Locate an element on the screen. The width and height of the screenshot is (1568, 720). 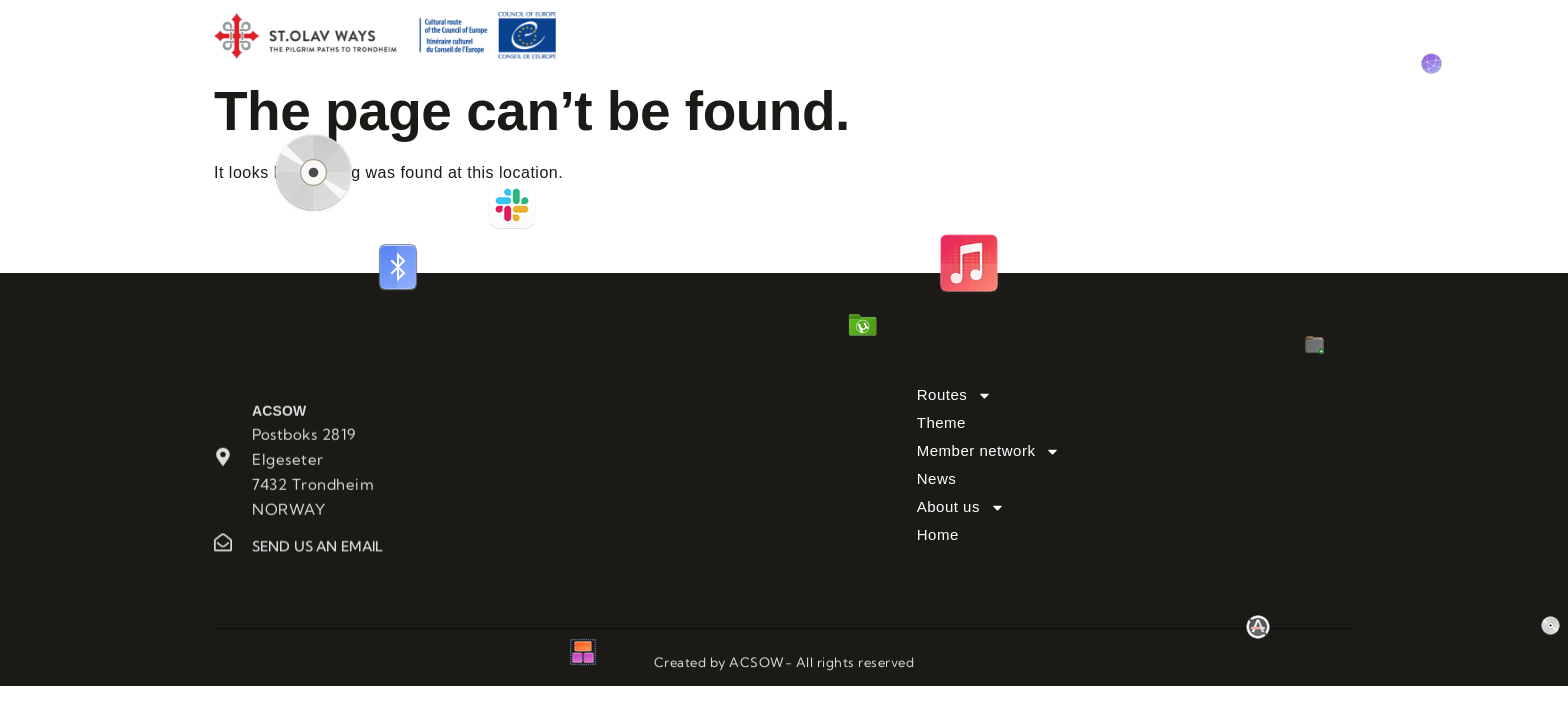
open Slack is located at coordinates (512, 205).